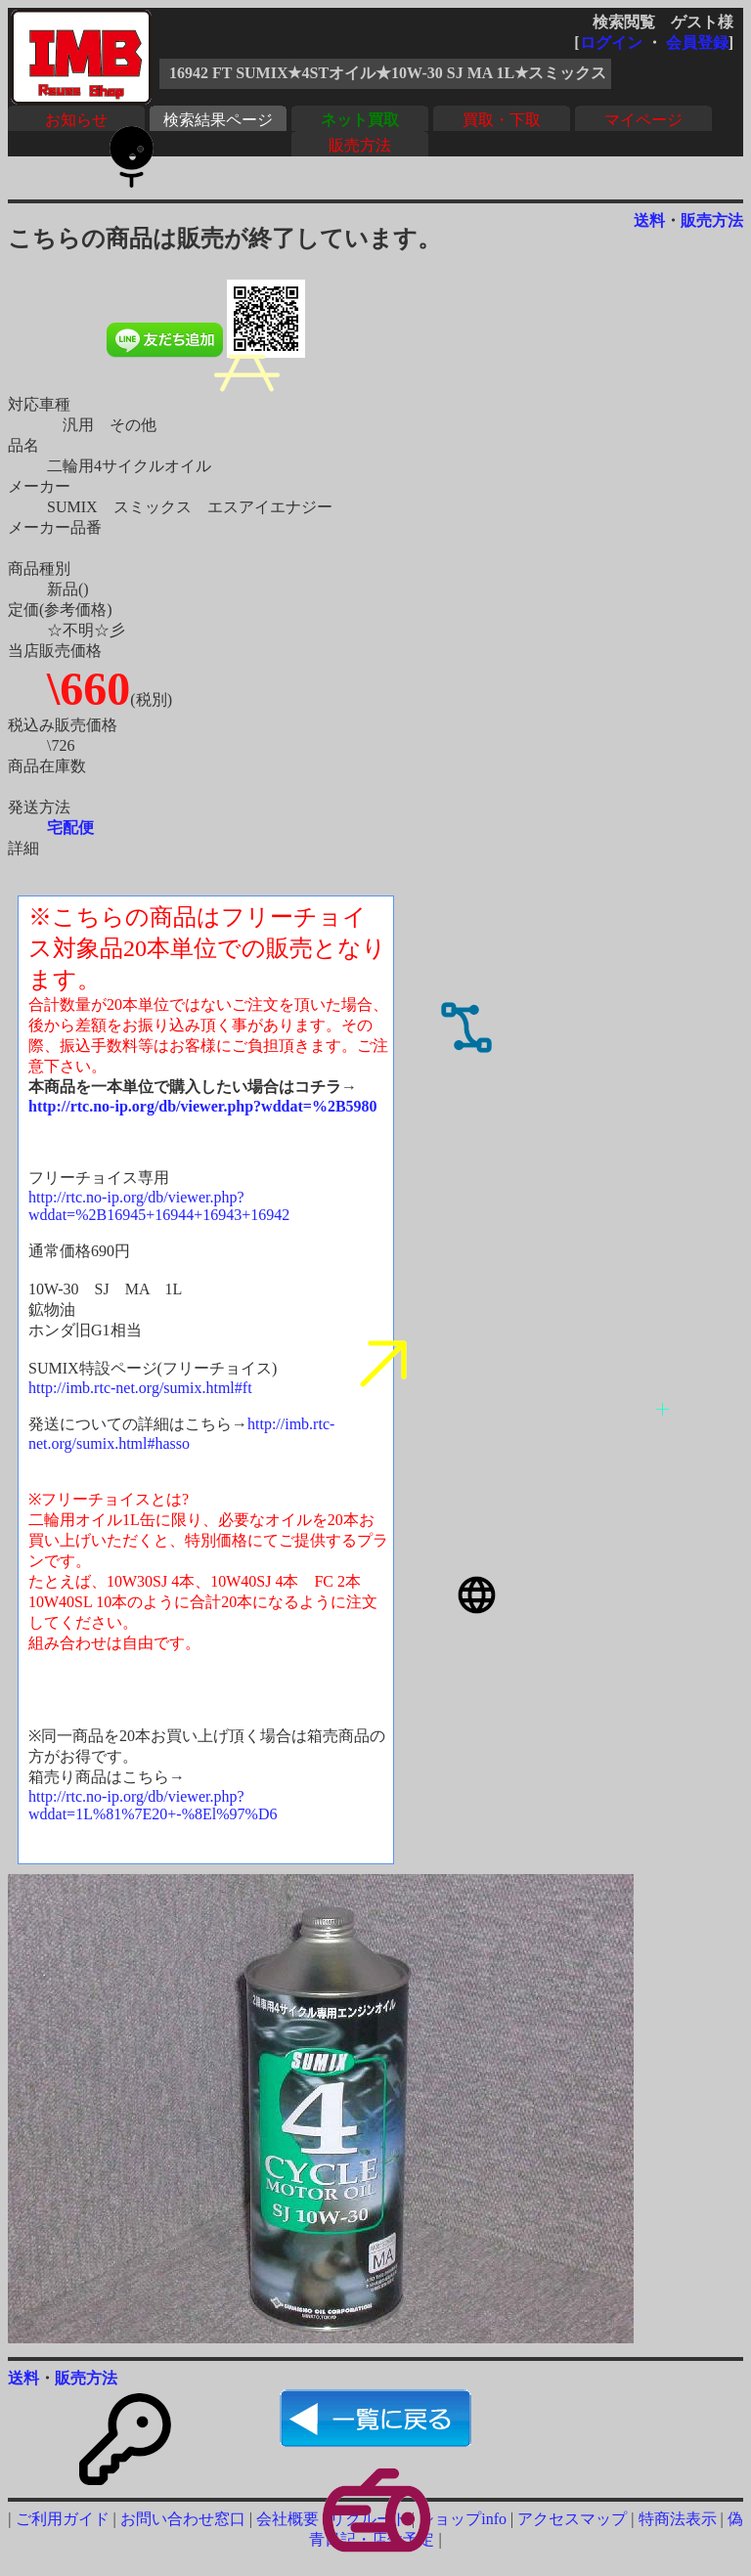 The height and width of the screenshot is (2576, 751). Describe the element at coordinates (476, 1594) in the screenshot. I see `switch to global or worldwide view` at that location.